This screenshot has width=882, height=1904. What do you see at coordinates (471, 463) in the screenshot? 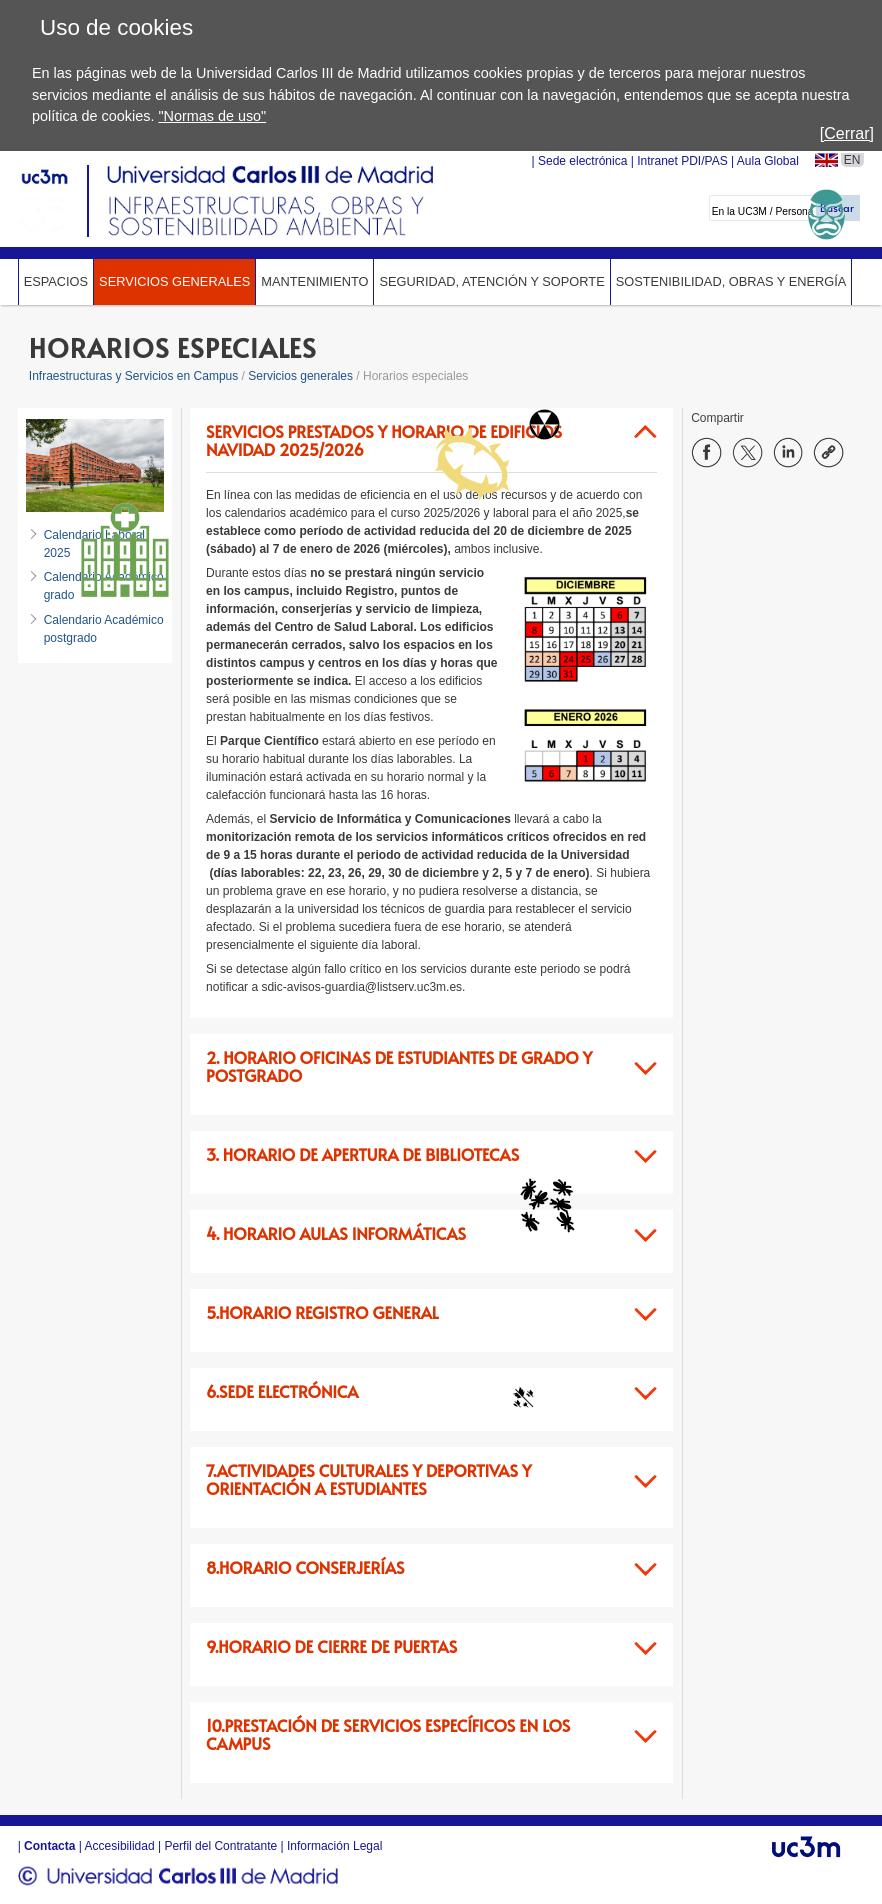
I see `indicates a religious or Easter-themed game element` at bounding box center [471, 463].